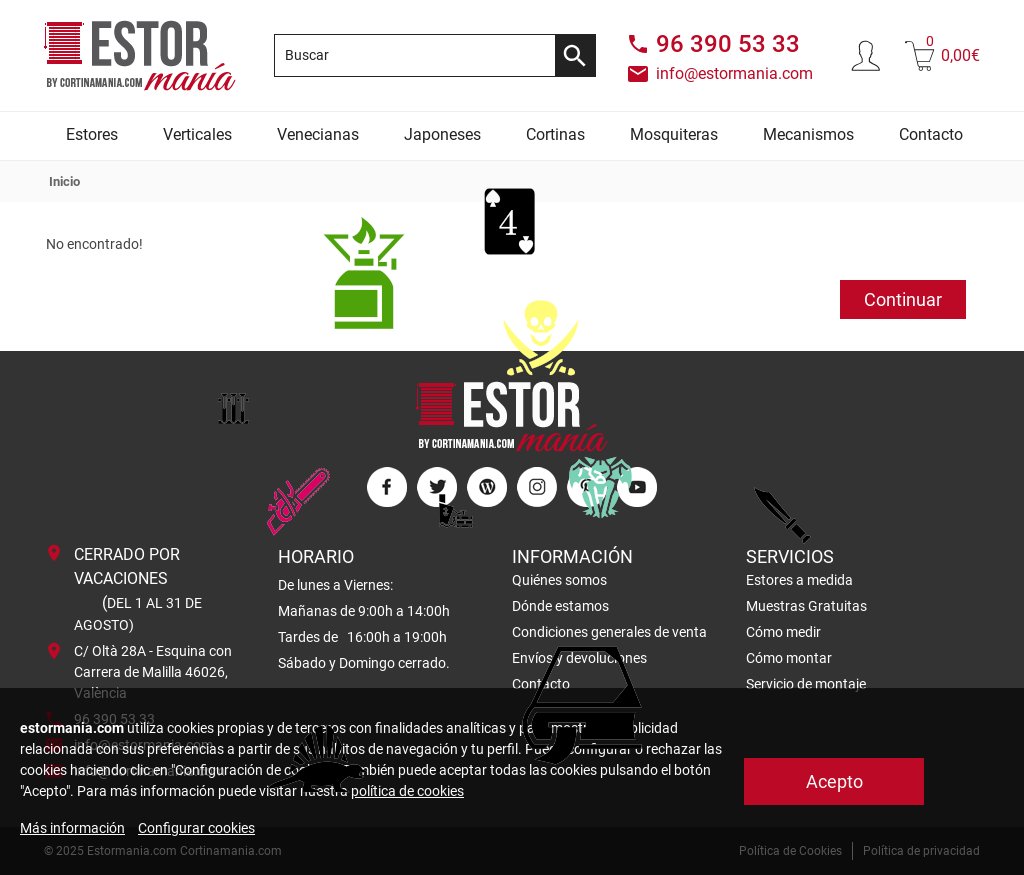  What do you see at coordinates (509, 221) in the screenshot?
I see `four of spades playing card` at bounding box center [509, 221].